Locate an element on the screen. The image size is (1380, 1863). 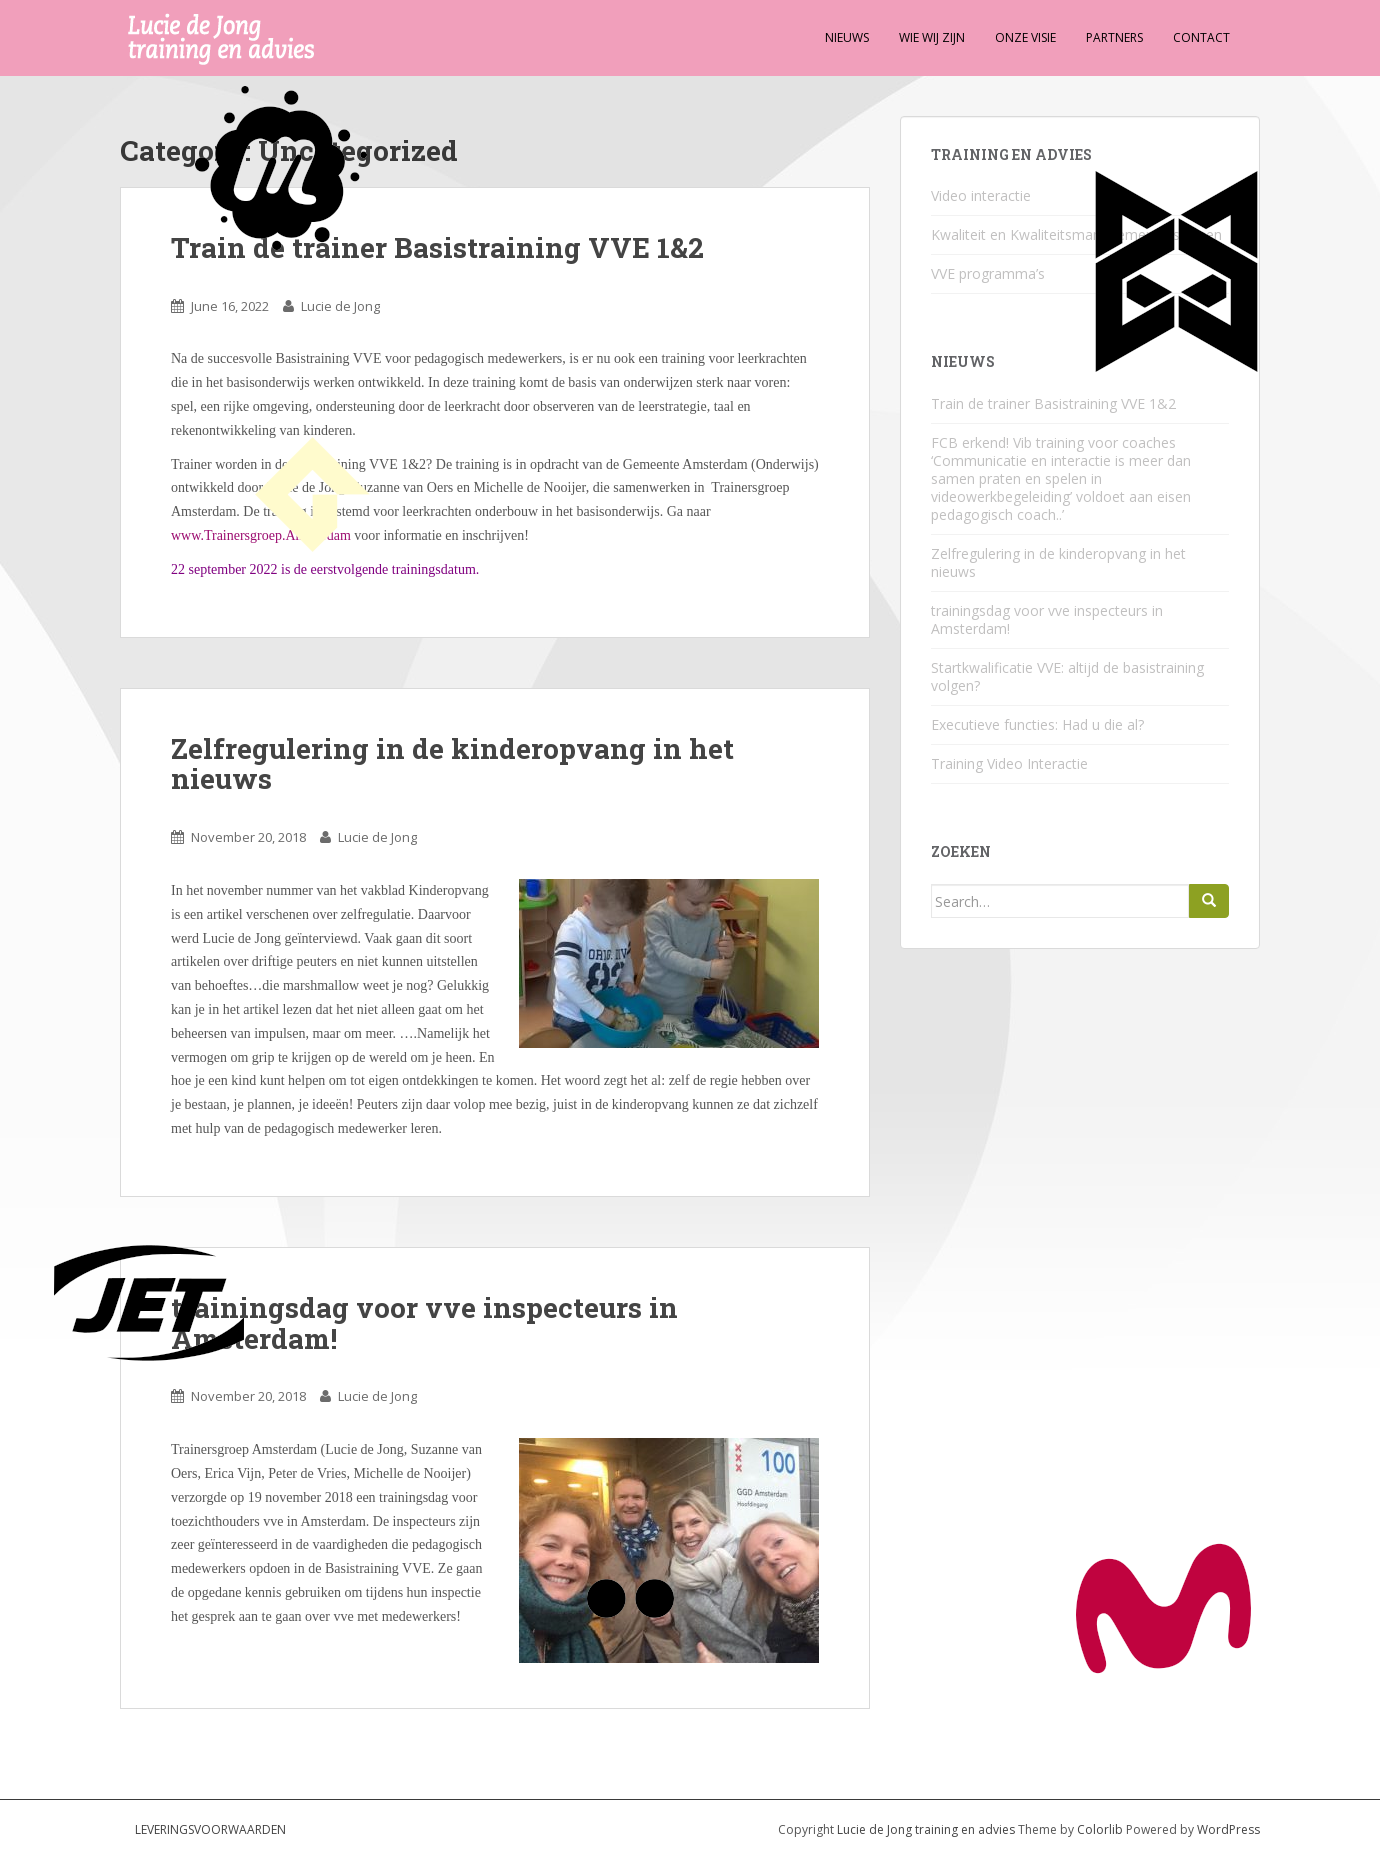
backbone.js framework logo is located at coordinates (1176, 271).